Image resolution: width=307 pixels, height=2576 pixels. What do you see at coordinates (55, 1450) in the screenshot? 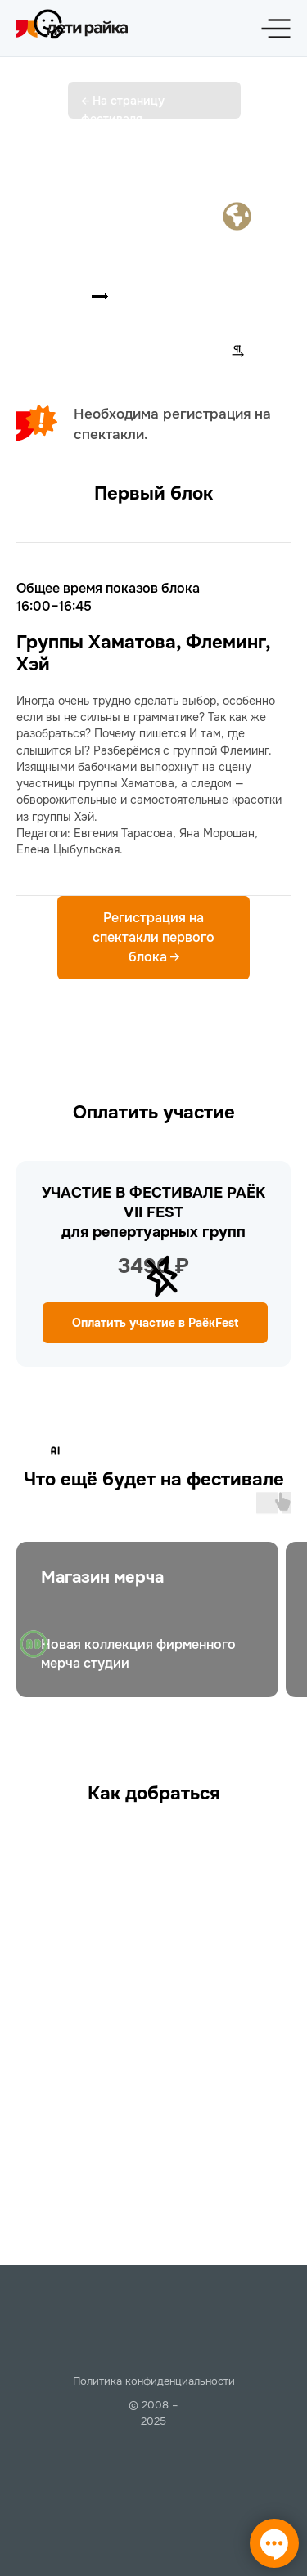
I see `access AI-powered features` at bounding box center [55, 1450].